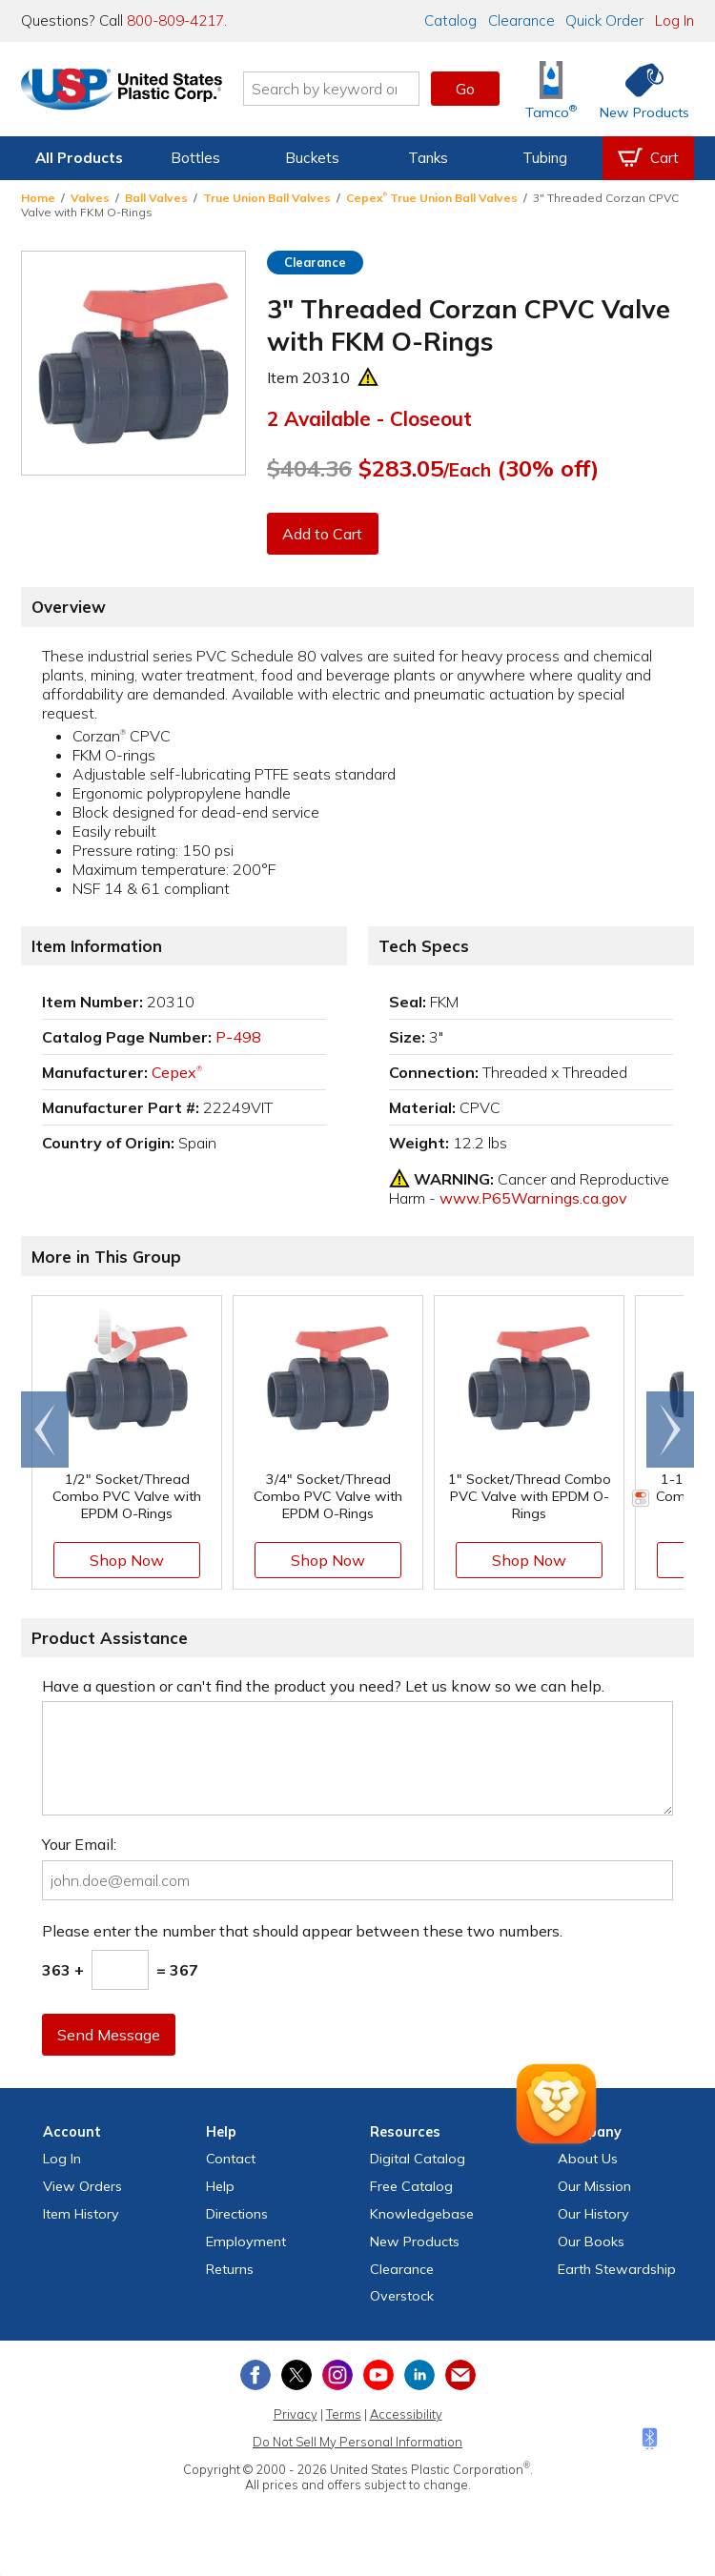  Describe the element at coordinates (116, 1334) in the screenshot. I see `open microsoft bing search app` at that location.